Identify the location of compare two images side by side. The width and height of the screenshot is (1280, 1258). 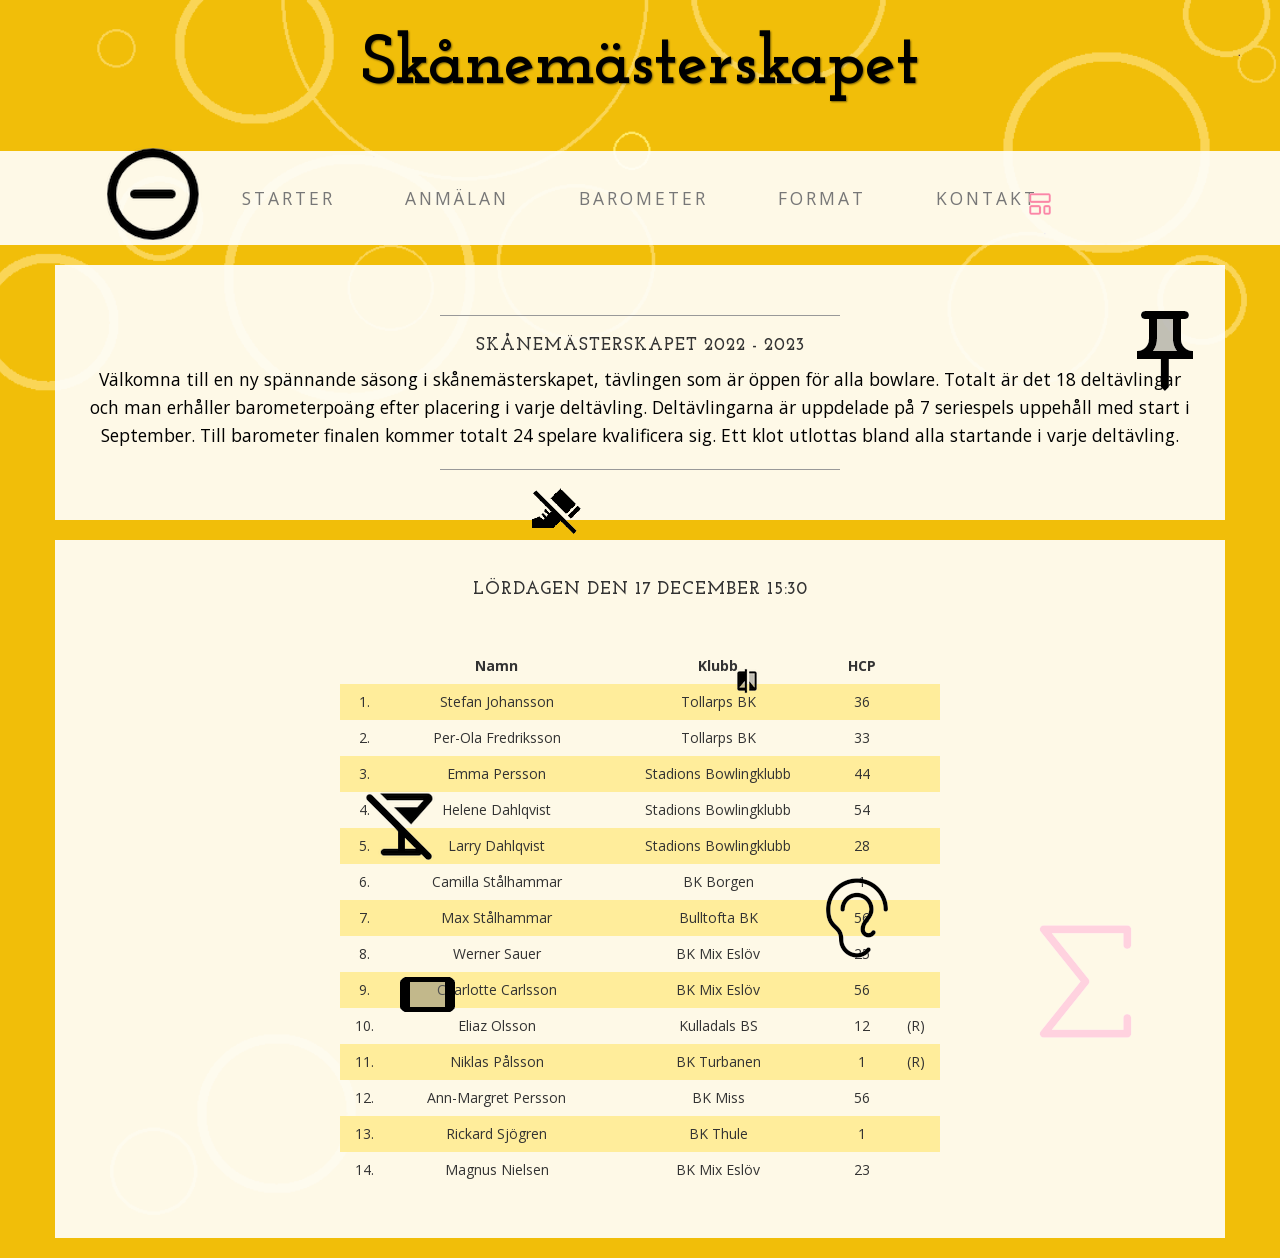
(747, 681).